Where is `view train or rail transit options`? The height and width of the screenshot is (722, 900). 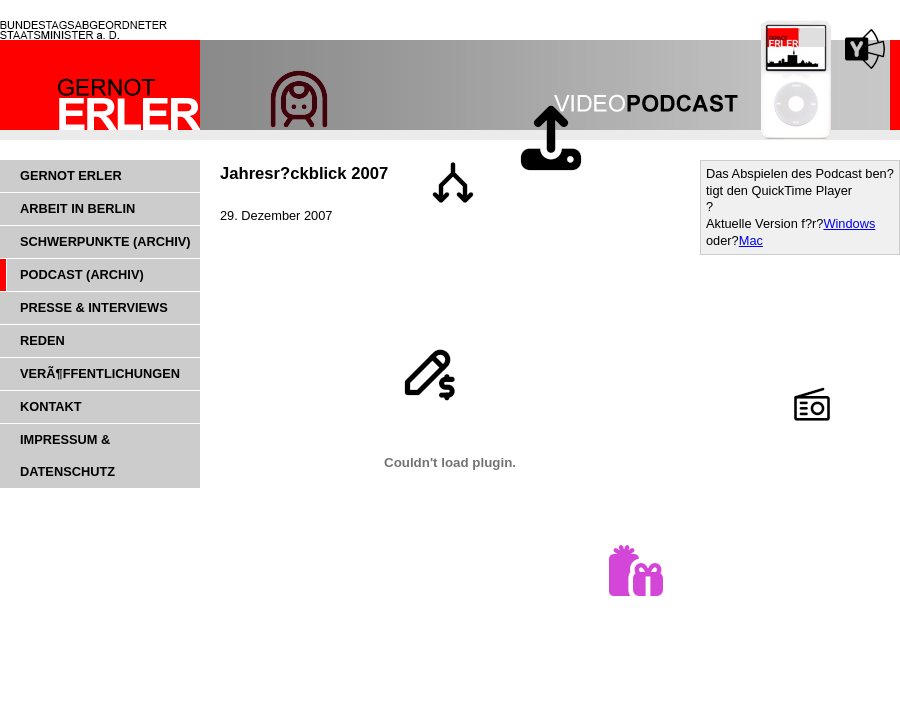
view train or rail transit options is located at coordinates (299, 99).